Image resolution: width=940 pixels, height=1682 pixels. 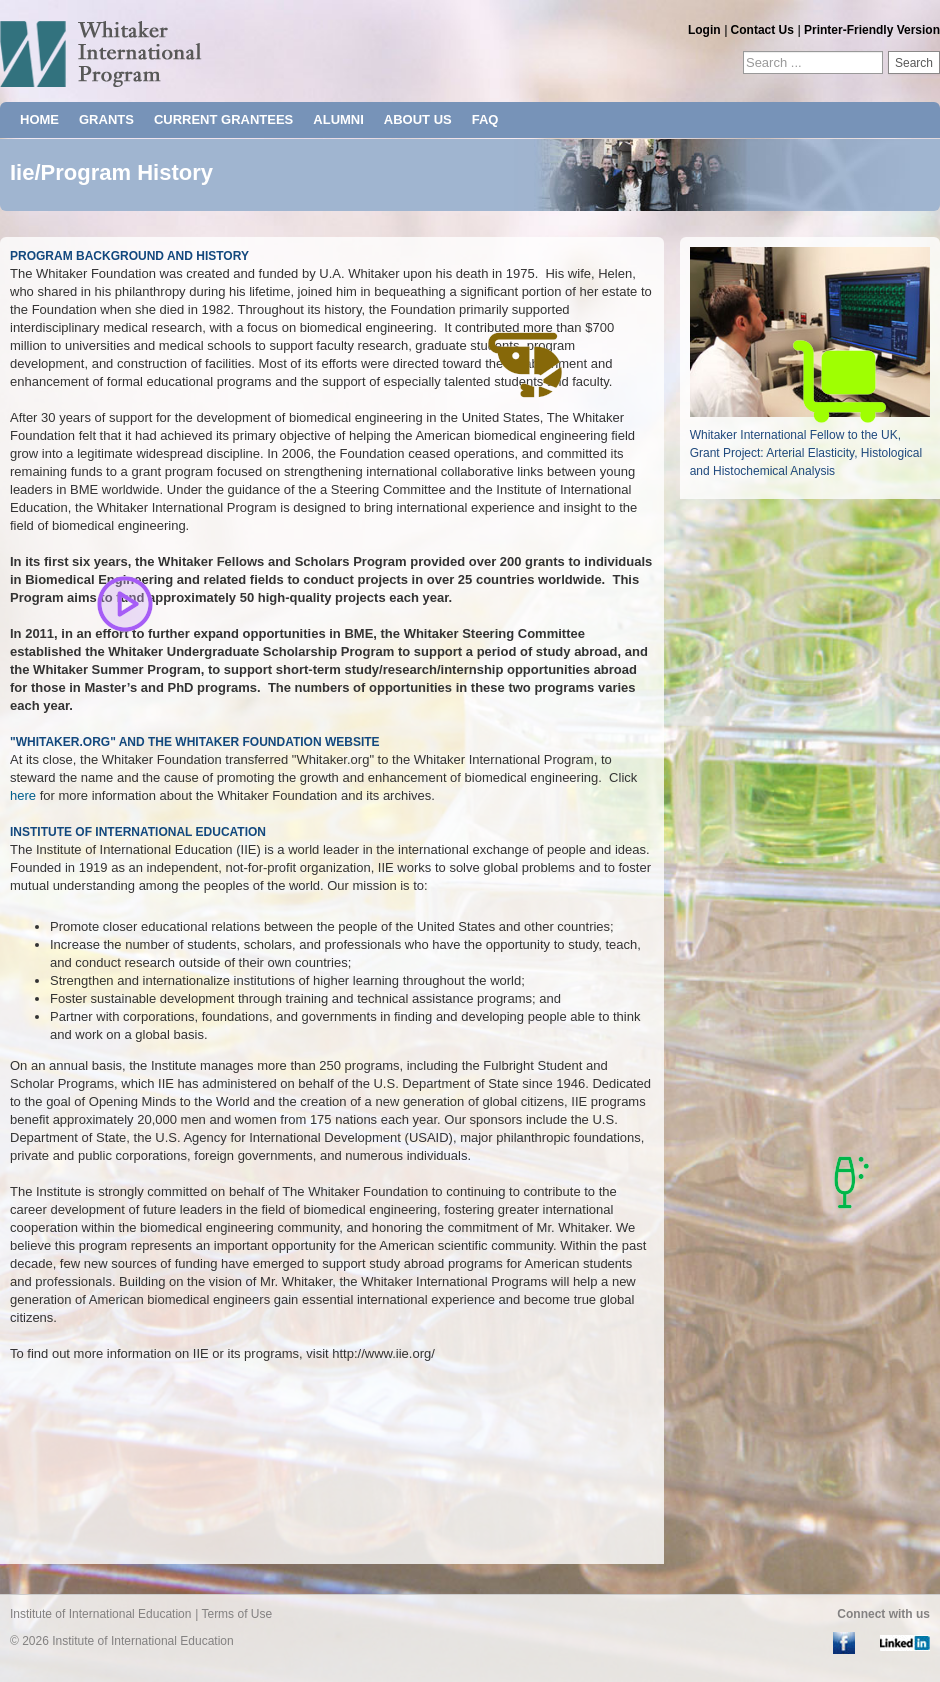 I want to click on view shipping or delivery status, so click(x=839, y=381).